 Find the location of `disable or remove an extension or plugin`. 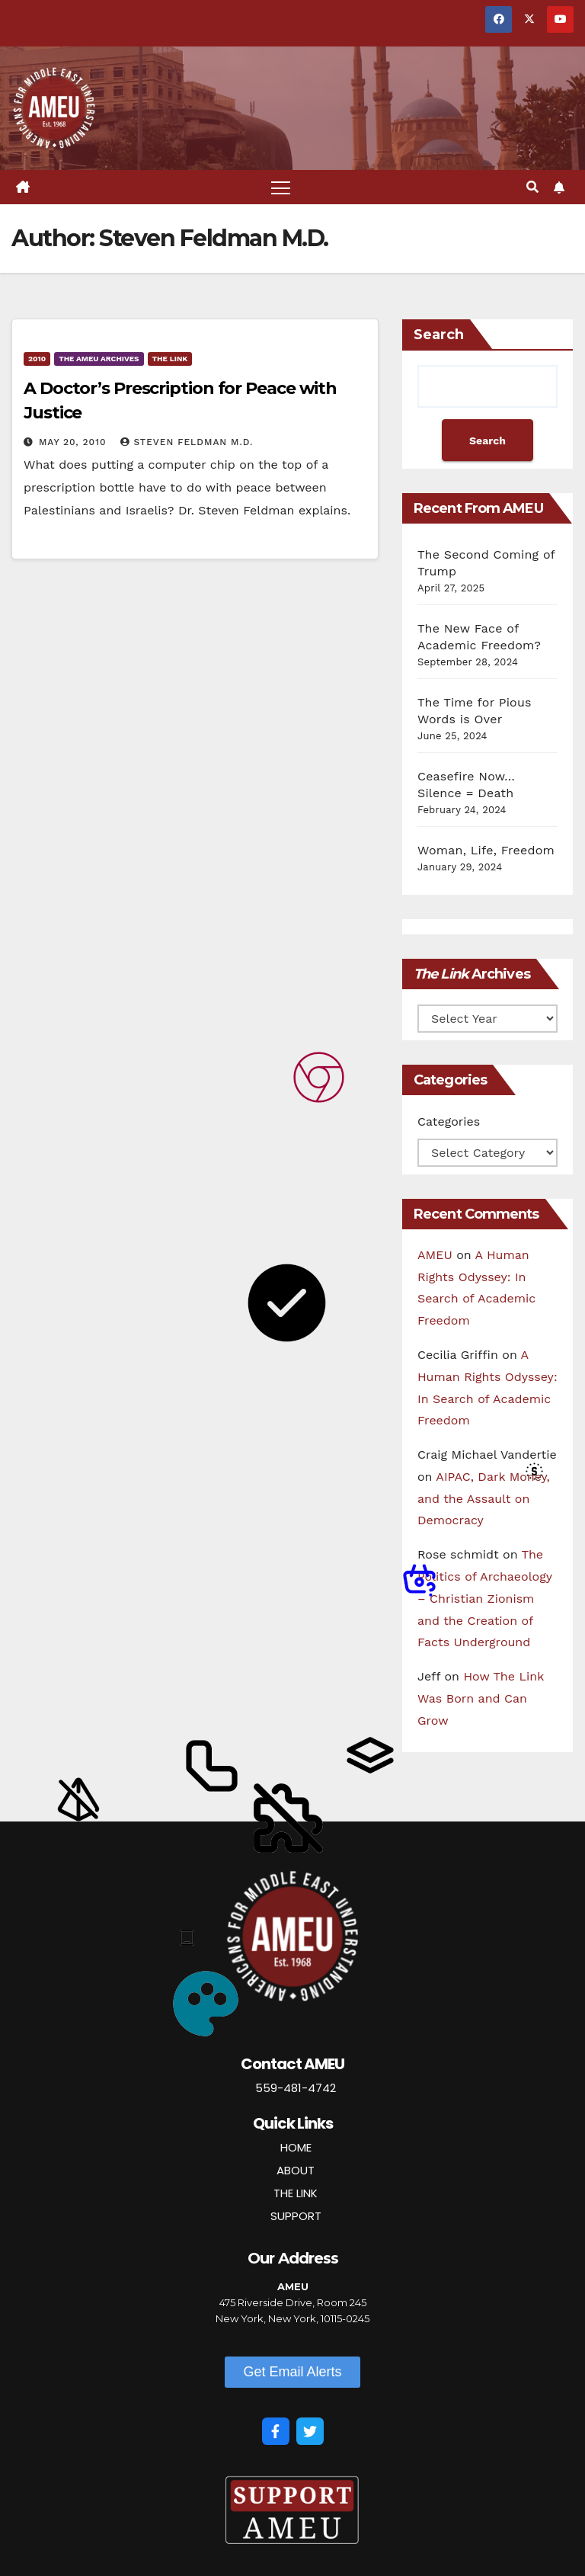

disable or remove an extension or plugin is located at coordinates (288, 1818).